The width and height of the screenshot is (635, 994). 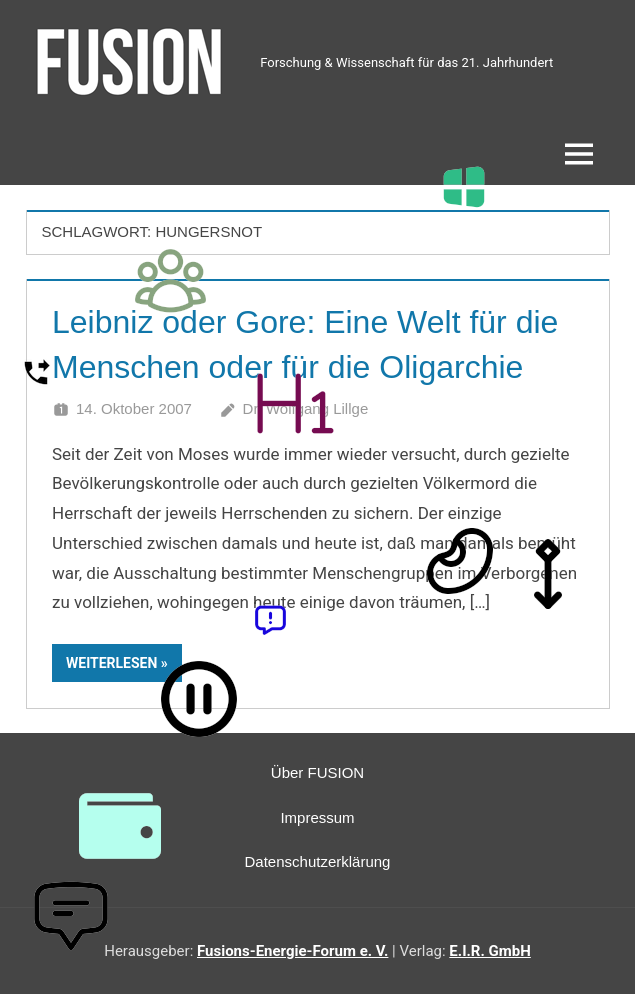 I want to click on move item down in a list or sequence, so click(x=548, y=574).